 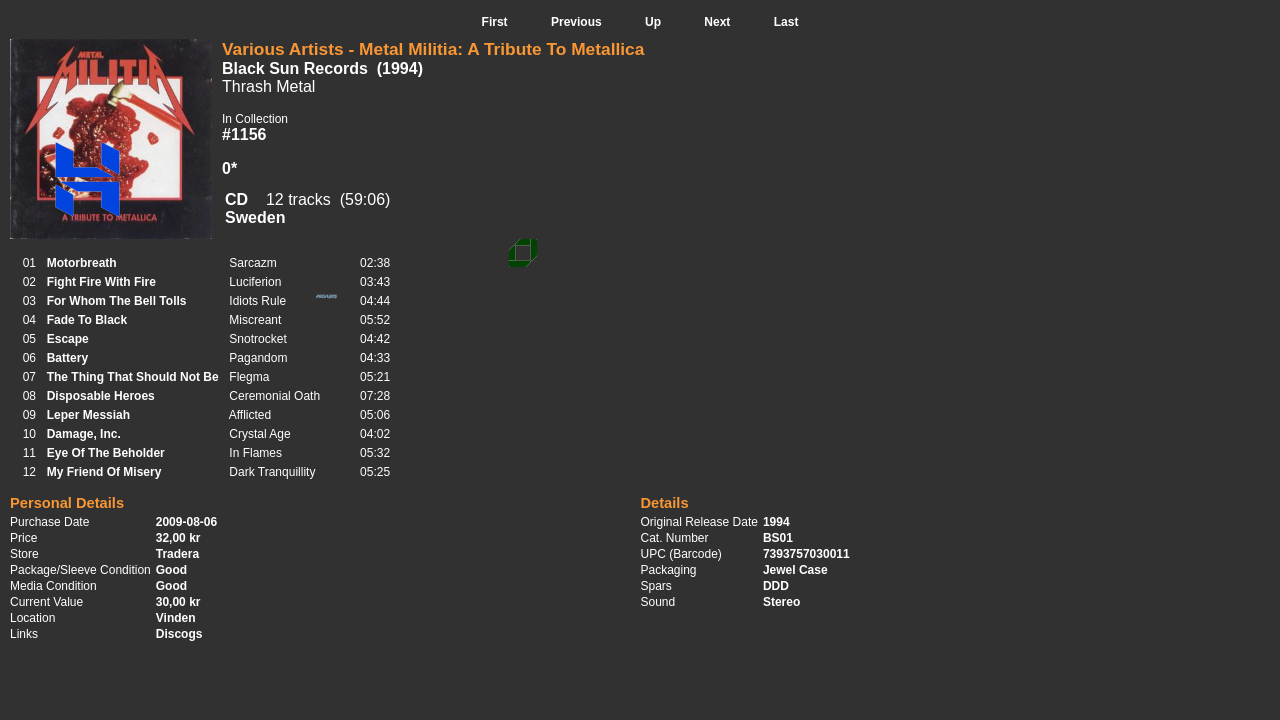 I want to click on Hostinger web hosting service logo, so click(x=87, y=179).